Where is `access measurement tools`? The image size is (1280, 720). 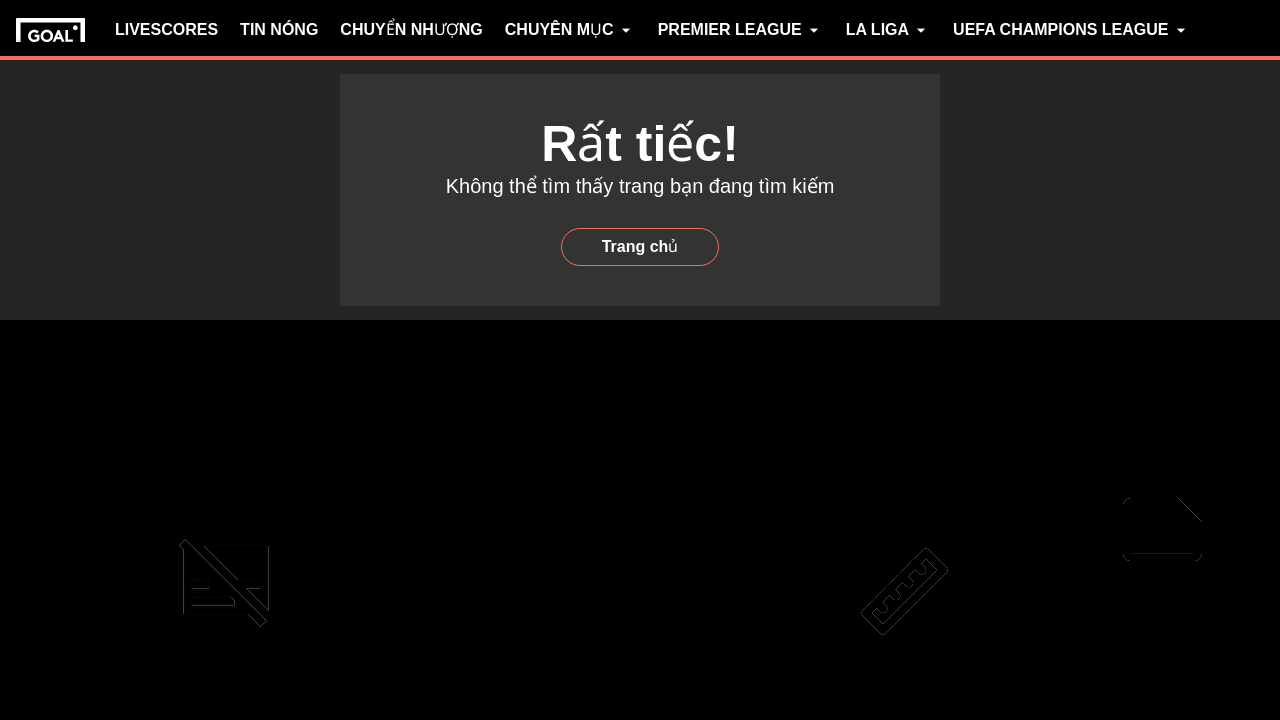 access measurement tools is located at coordinates (904, 591).